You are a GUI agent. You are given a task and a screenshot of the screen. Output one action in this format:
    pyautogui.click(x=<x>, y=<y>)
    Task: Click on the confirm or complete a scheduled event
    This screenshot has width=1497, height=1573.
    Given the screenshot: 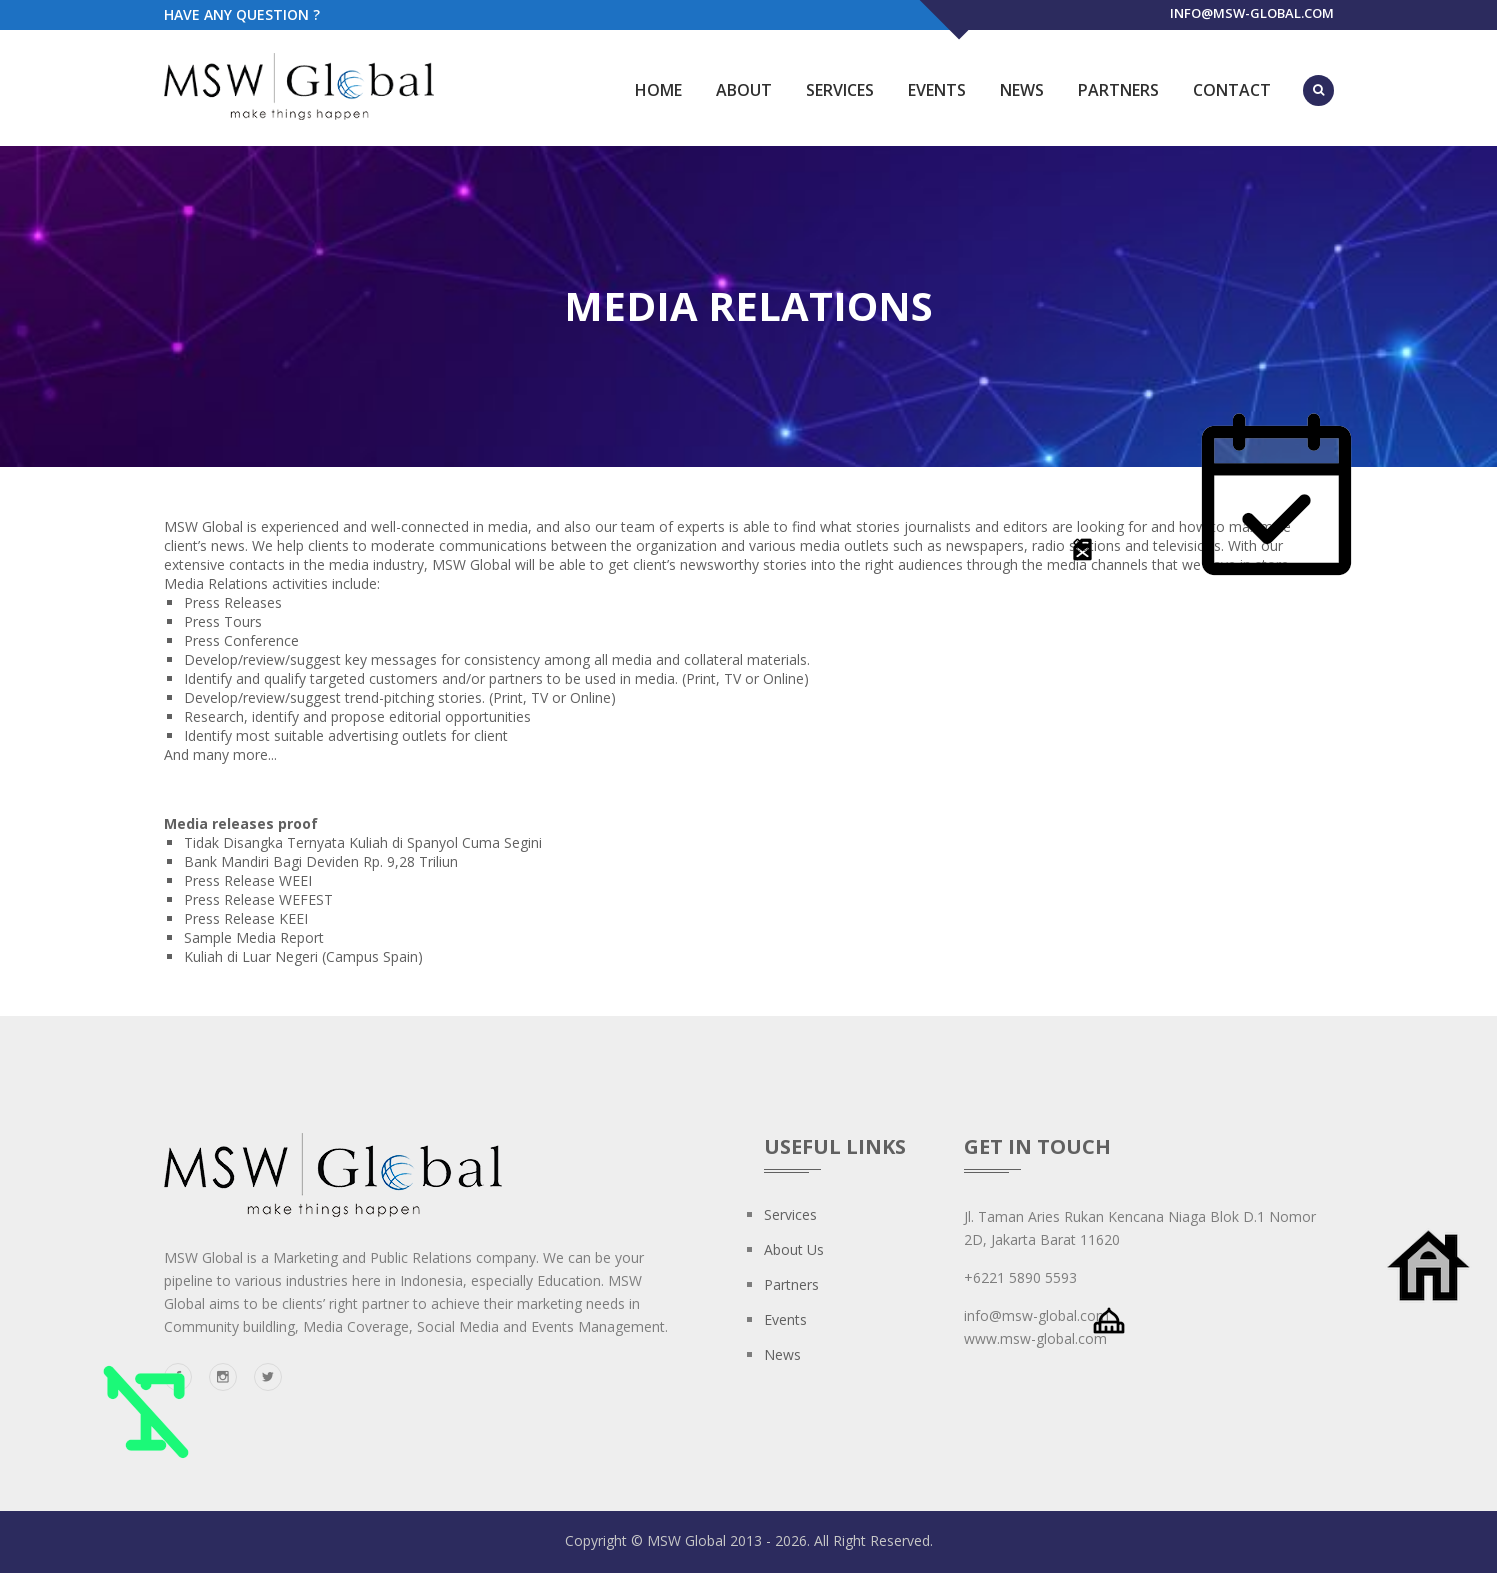 What is the action you would take?
    pyautogui.click(x=1276, y=500)
    